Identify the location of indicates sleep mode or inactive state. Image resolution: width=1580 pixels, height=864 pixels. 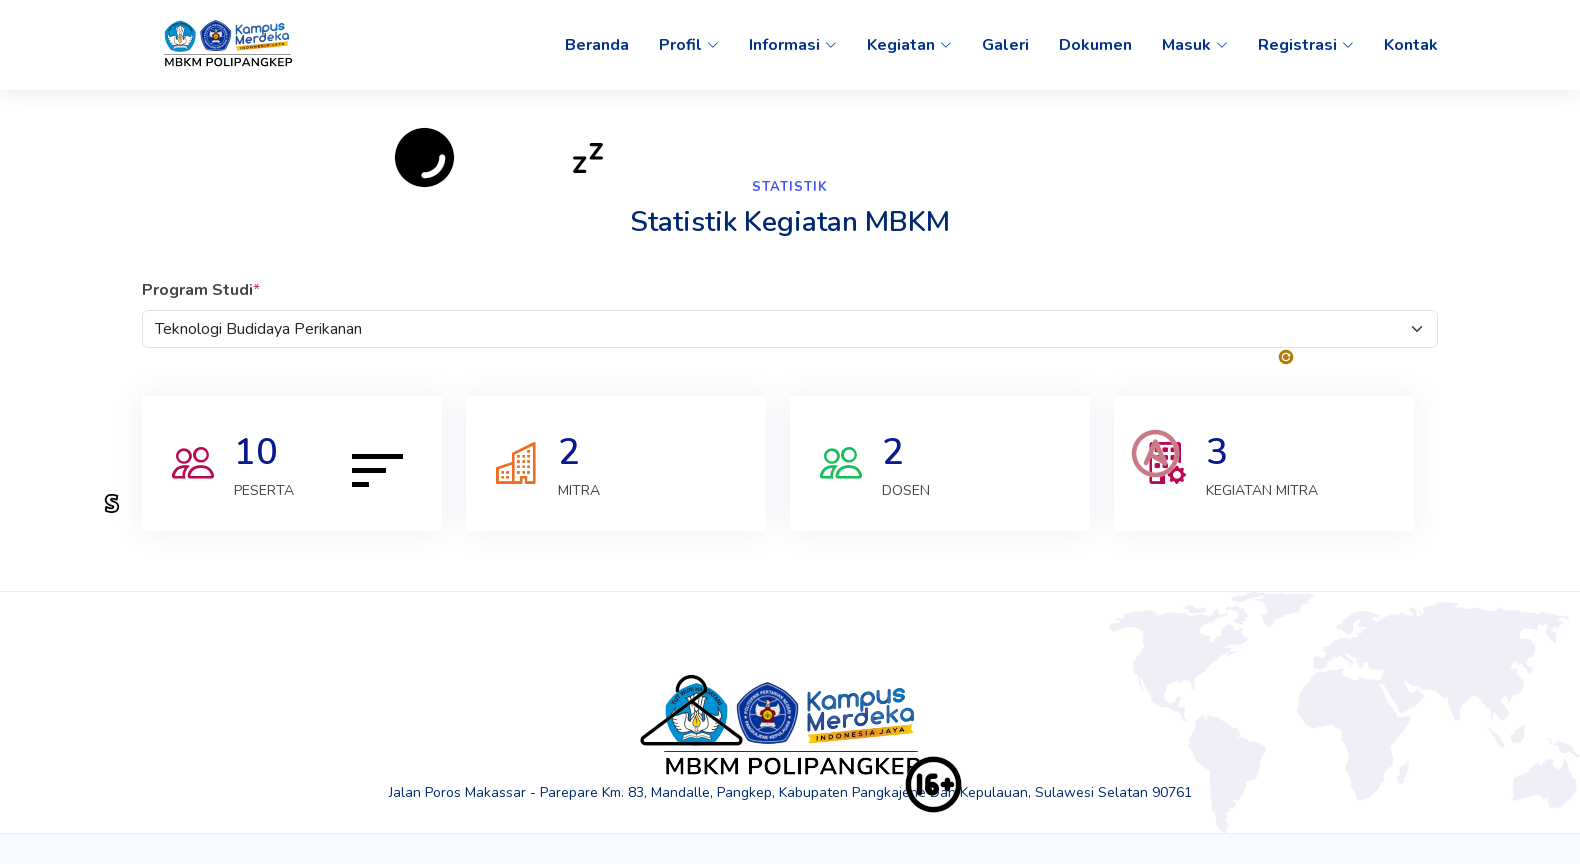
(588, 158).